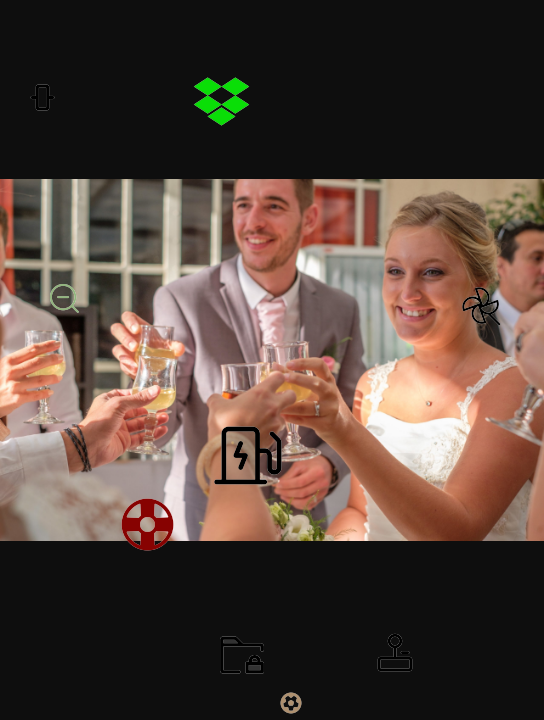  Describe the element at coordinates (42, 97) in the screenshot. I see `center align object vertically` at that location.